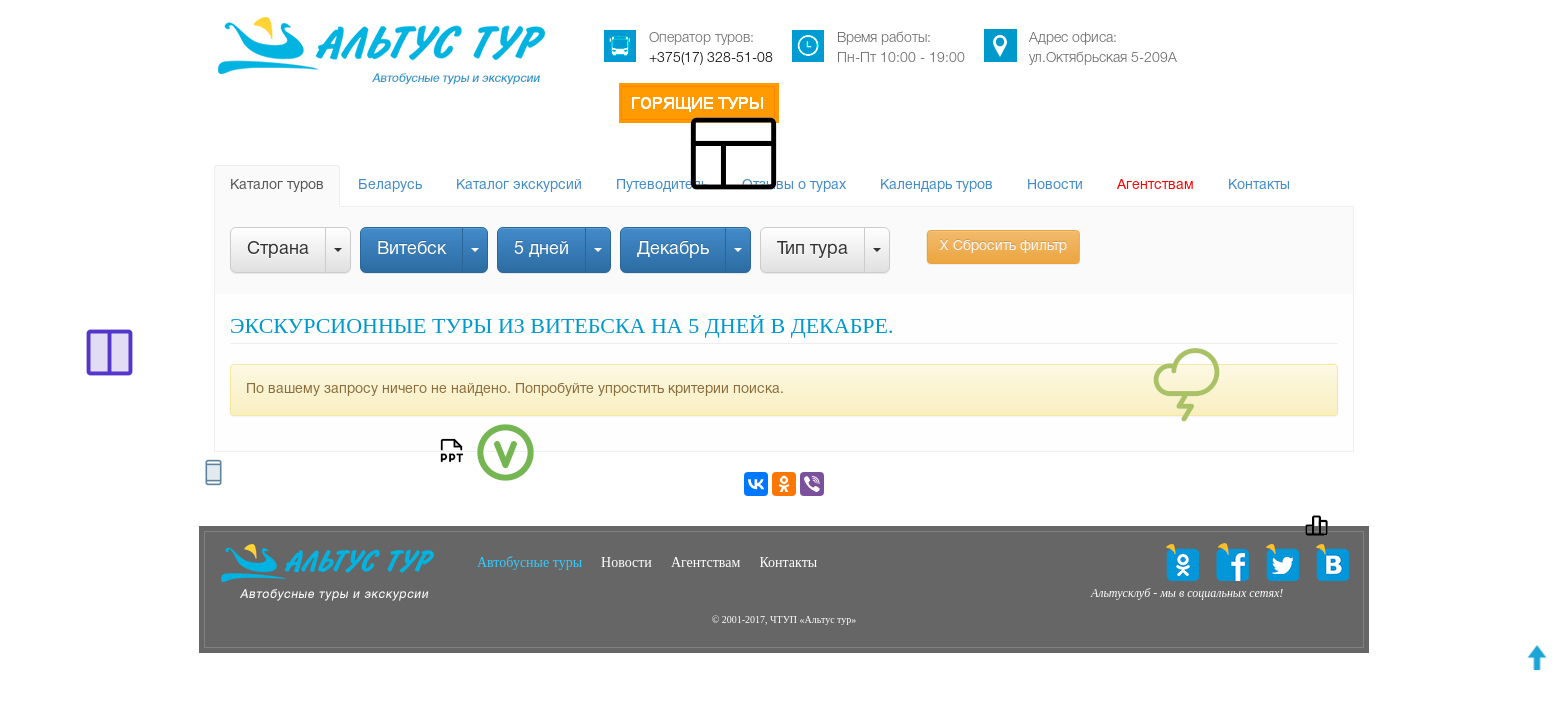 The height and width of the screenshot is (720, 1568). What do you see at coordinates (733, 153) in the screenshot?
I see `change page layout options` at bounding box center [733, 153].